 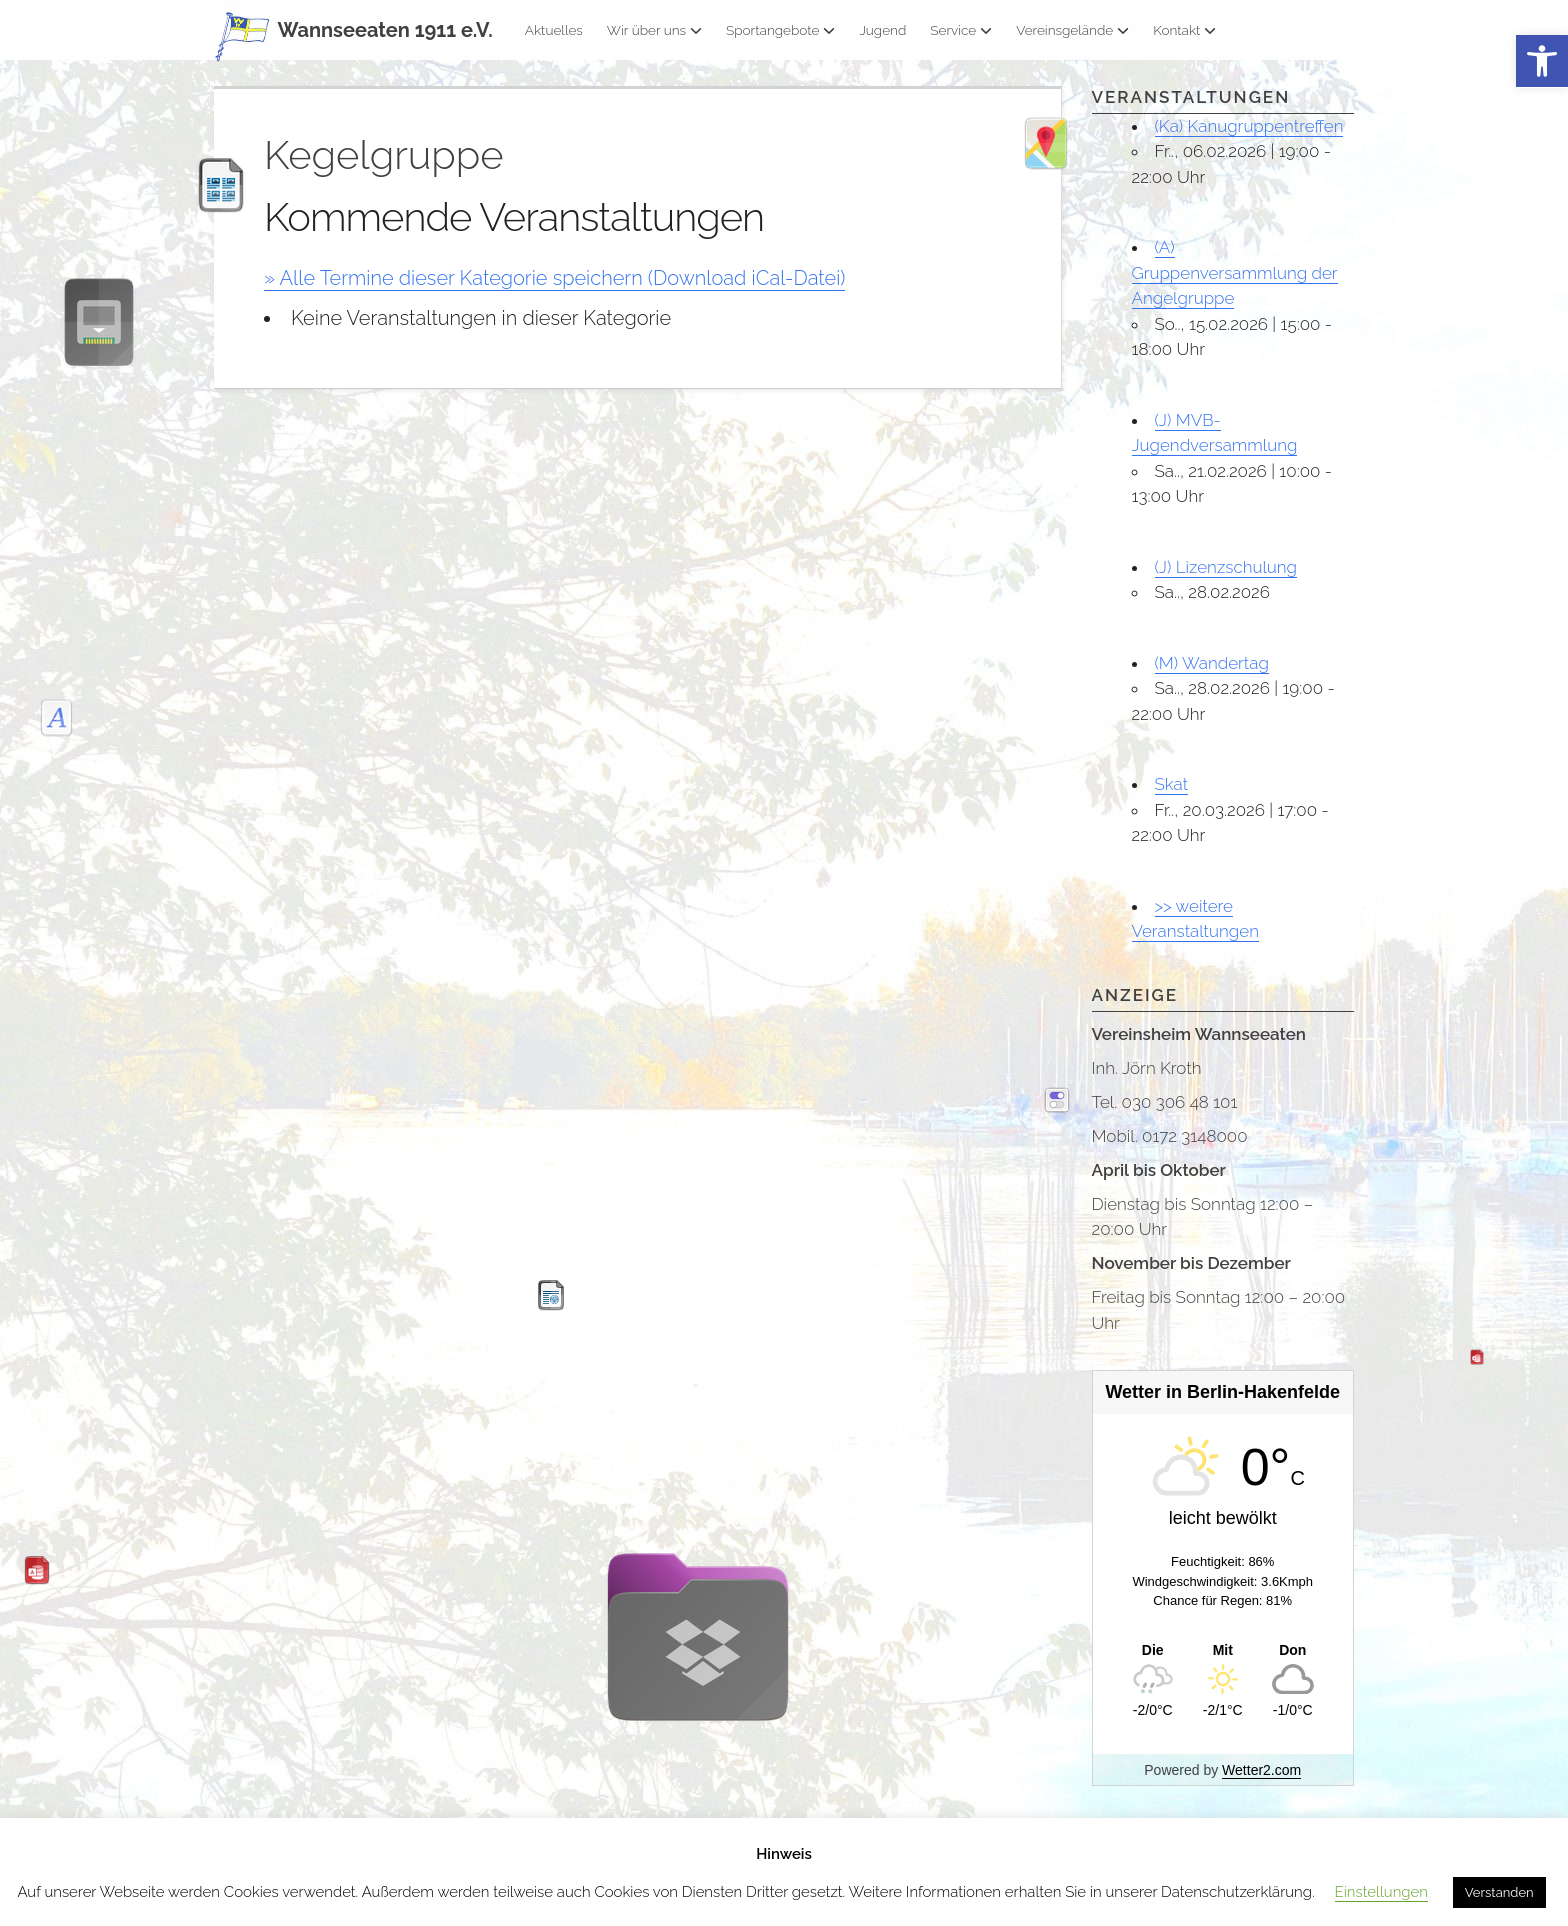 What do you see at coordinates (1046, 143) in the screenshot?
I see `a gpx file containing gps route or track data` at bounding box center [1046, 143].